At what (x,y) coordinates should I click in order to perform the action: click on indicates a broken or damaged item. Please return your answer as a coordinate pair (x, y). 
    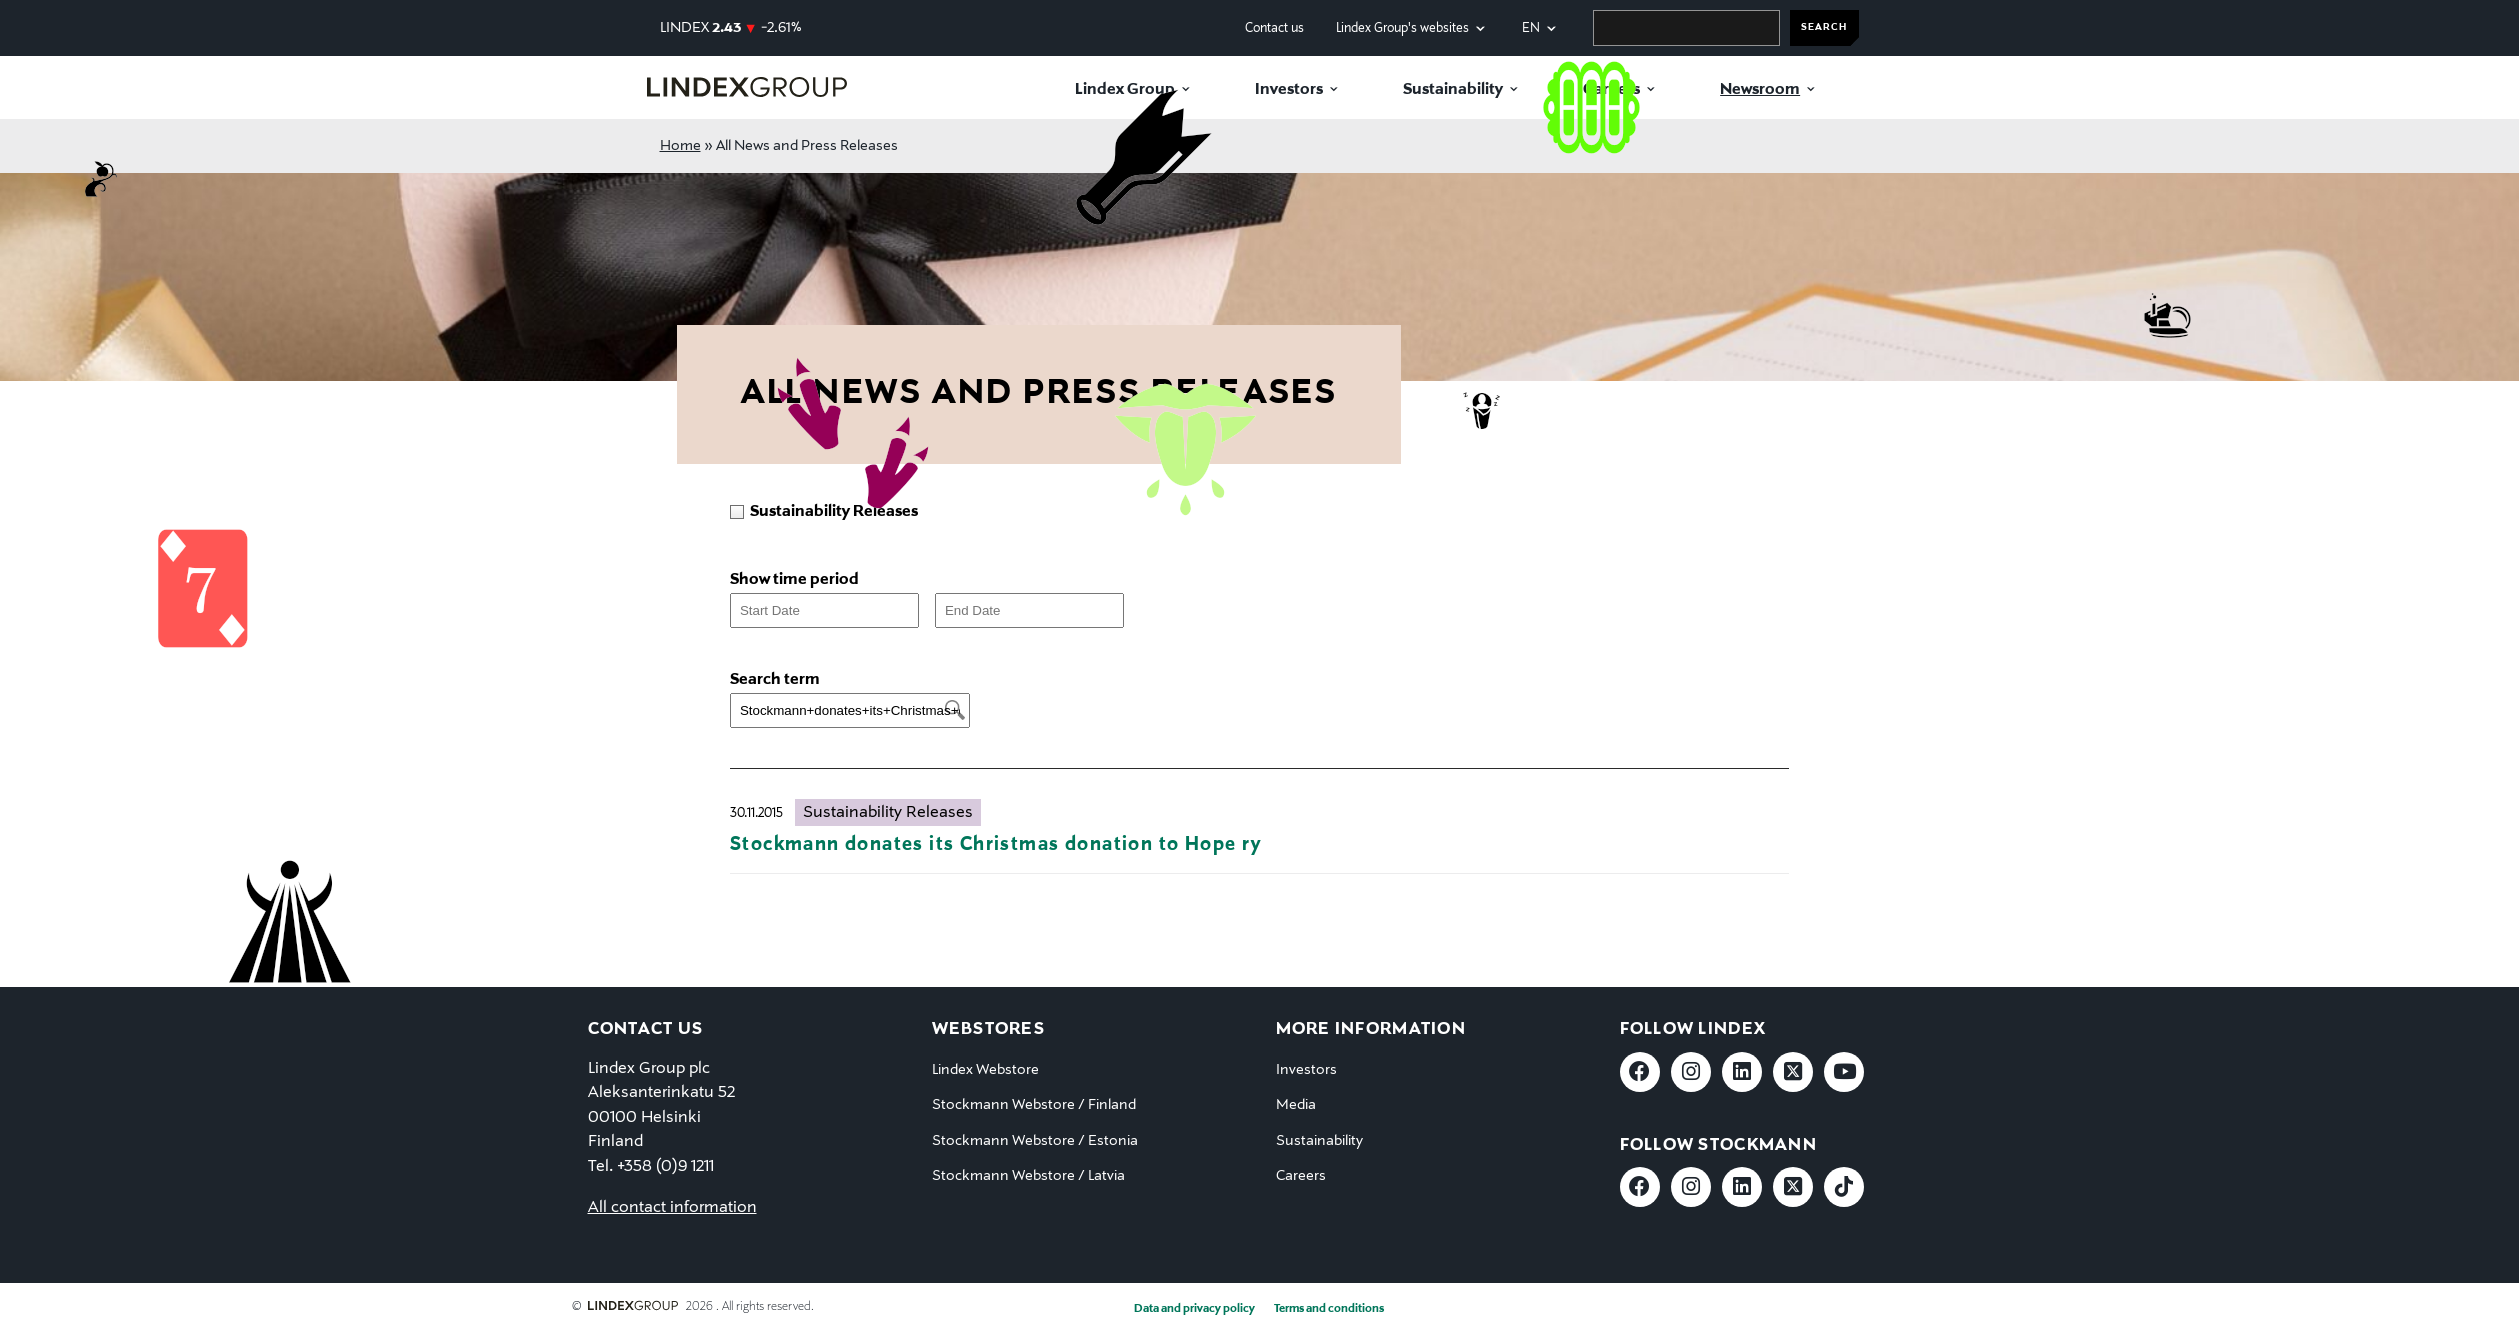
    Looking at the image, I should click on (1142, 158).